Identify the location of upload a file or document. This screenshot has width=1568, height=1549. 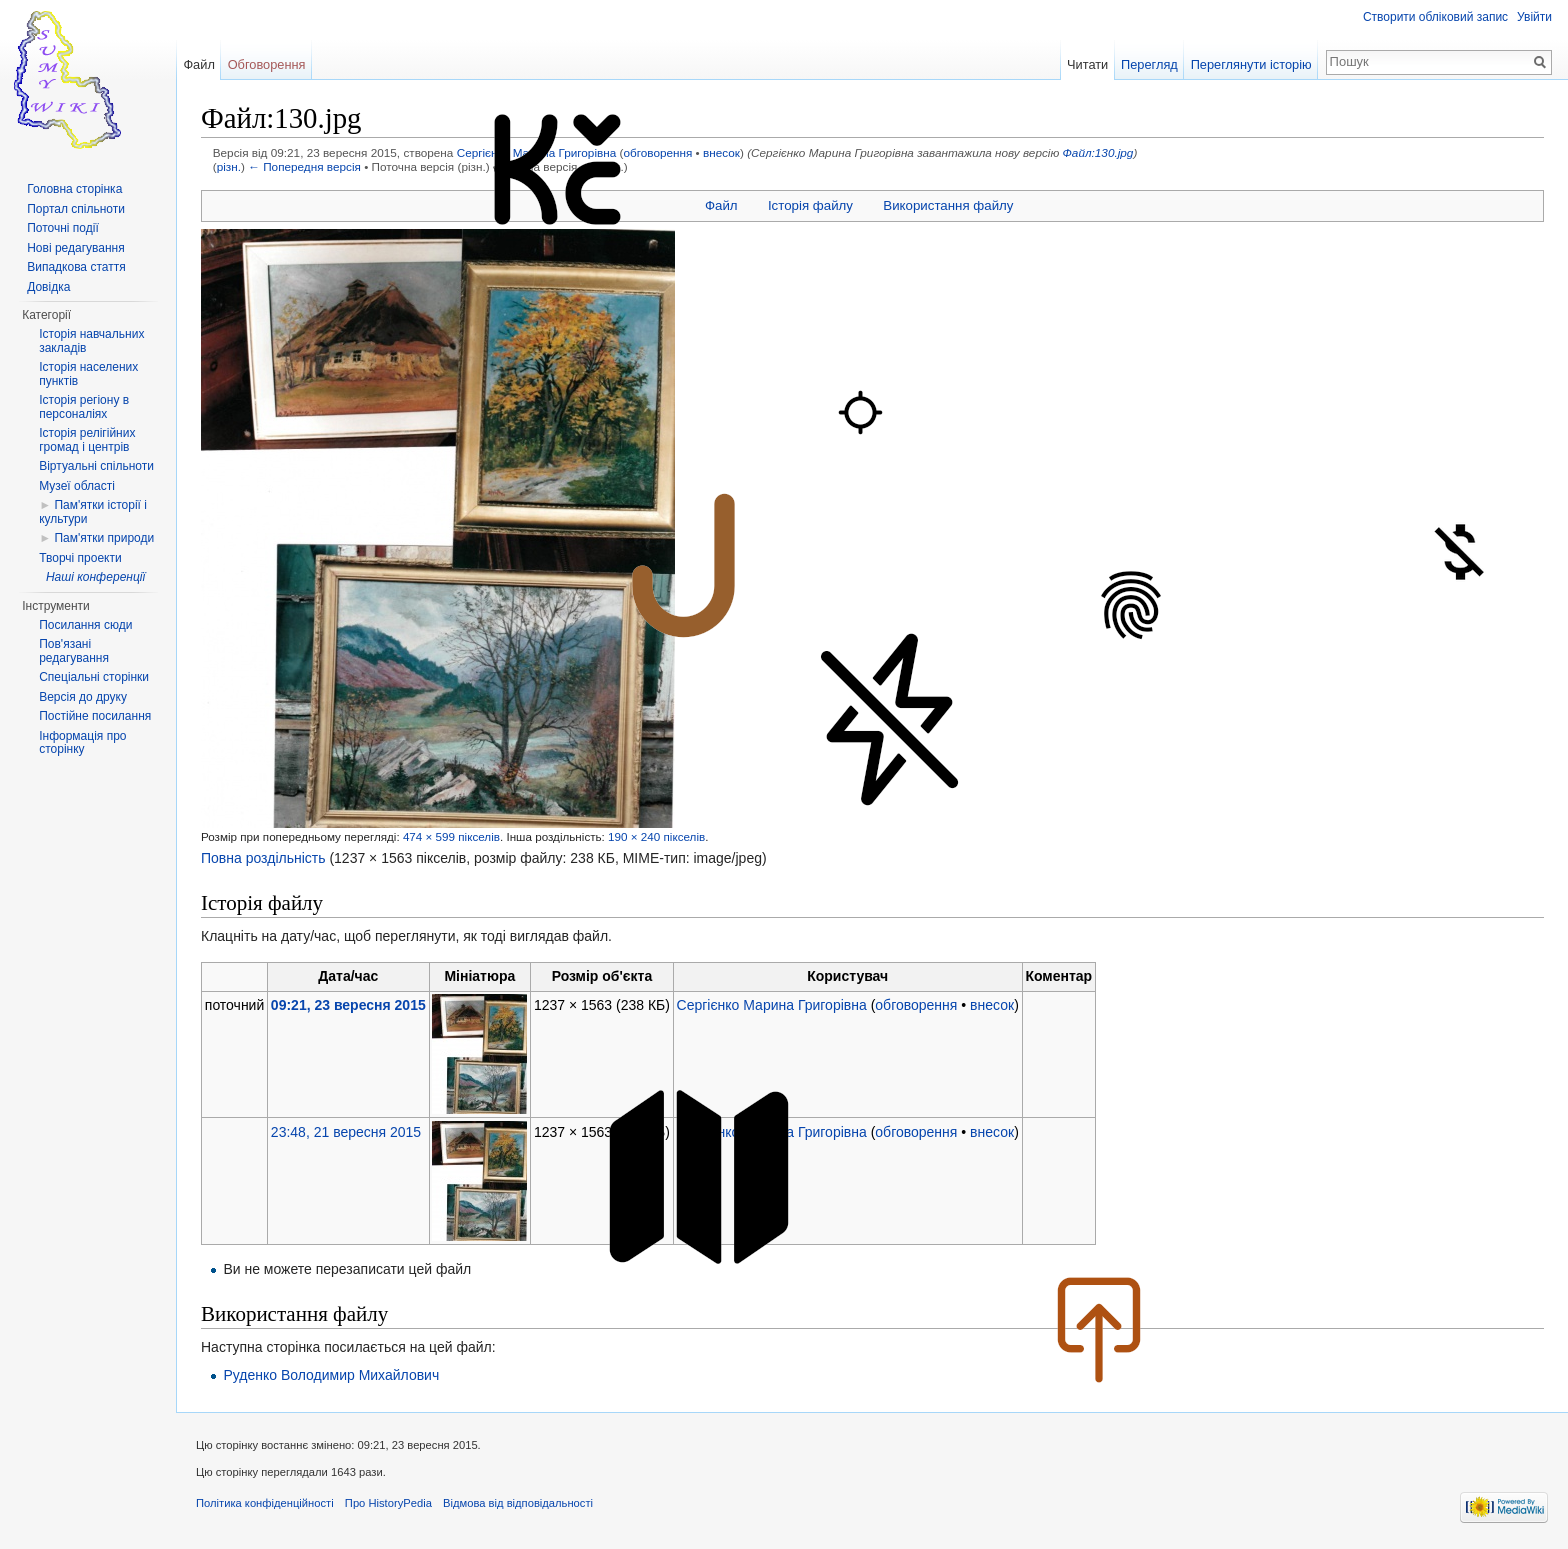
(1099, 1330).